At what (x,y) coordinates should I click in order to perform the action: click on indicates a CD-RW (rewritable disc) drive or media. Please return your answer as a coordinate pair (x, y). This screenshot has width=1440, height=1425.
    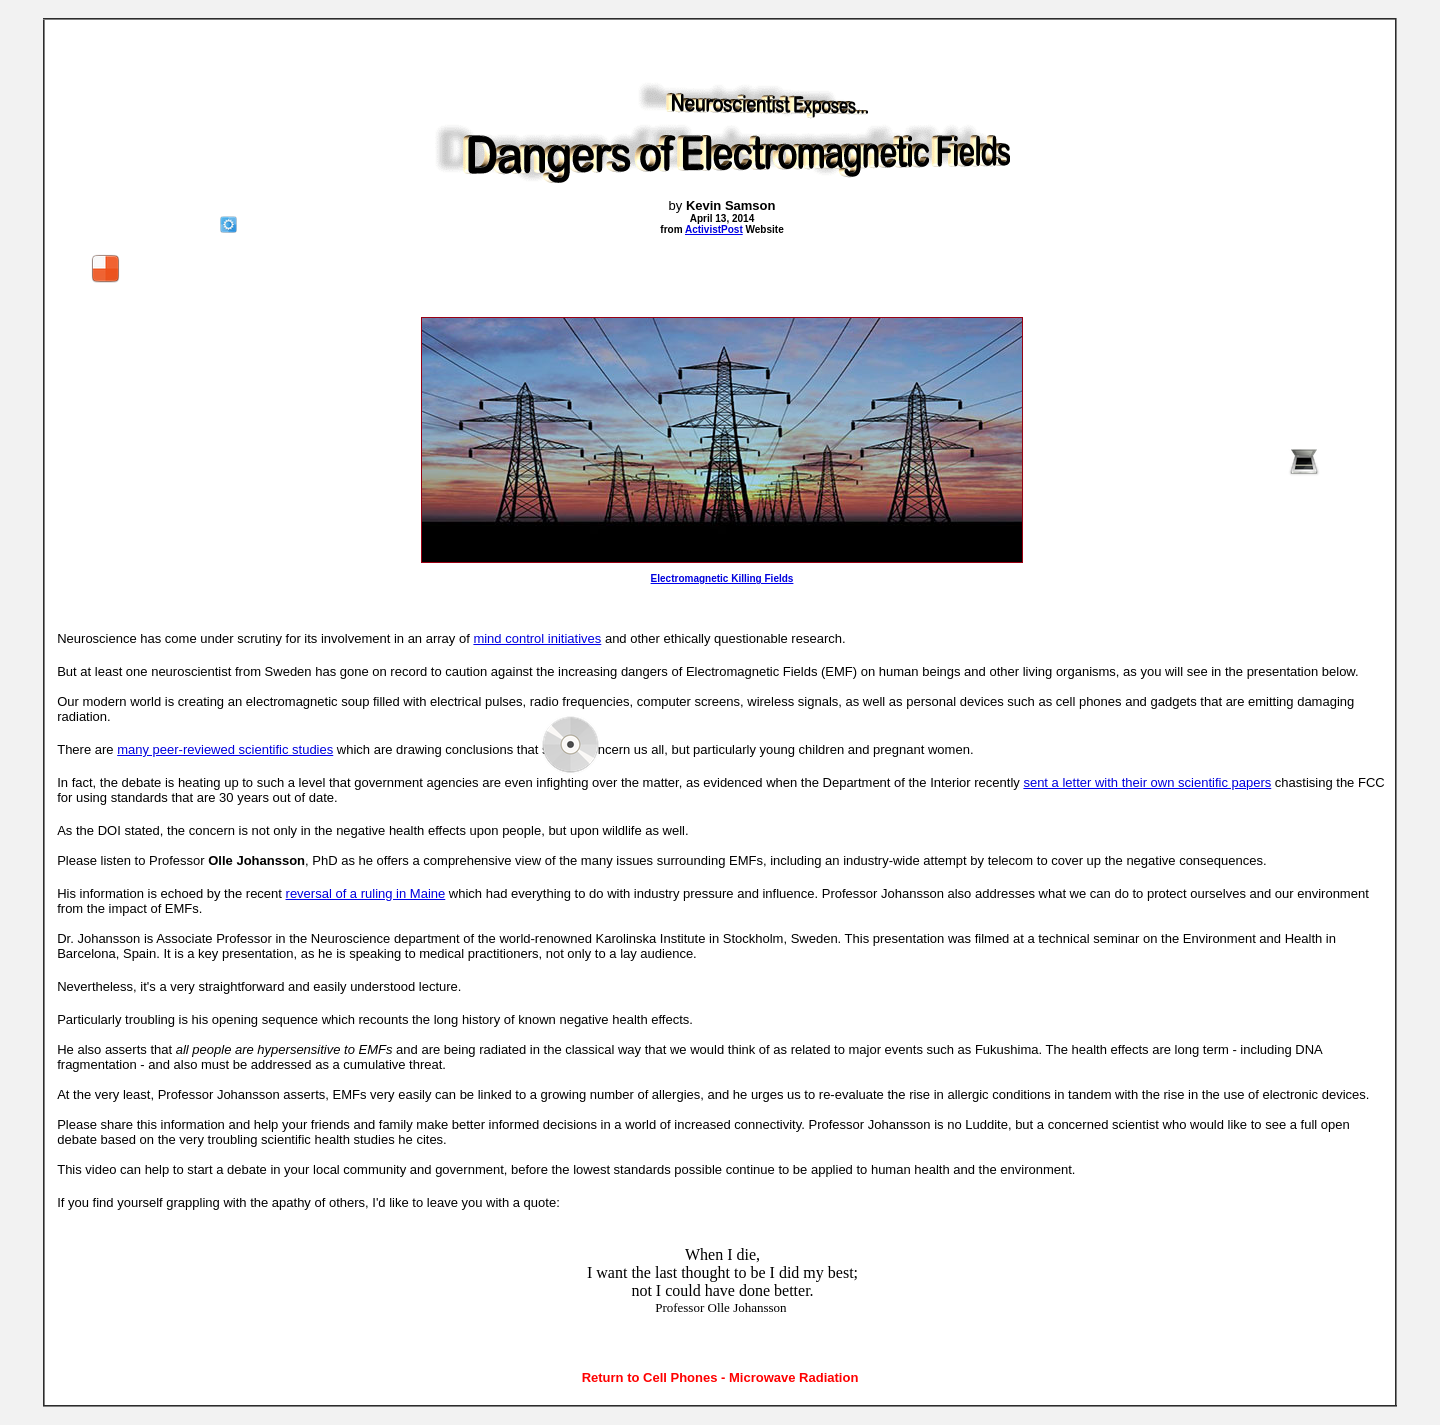
    Looking at the image, I should click on (570, 744).